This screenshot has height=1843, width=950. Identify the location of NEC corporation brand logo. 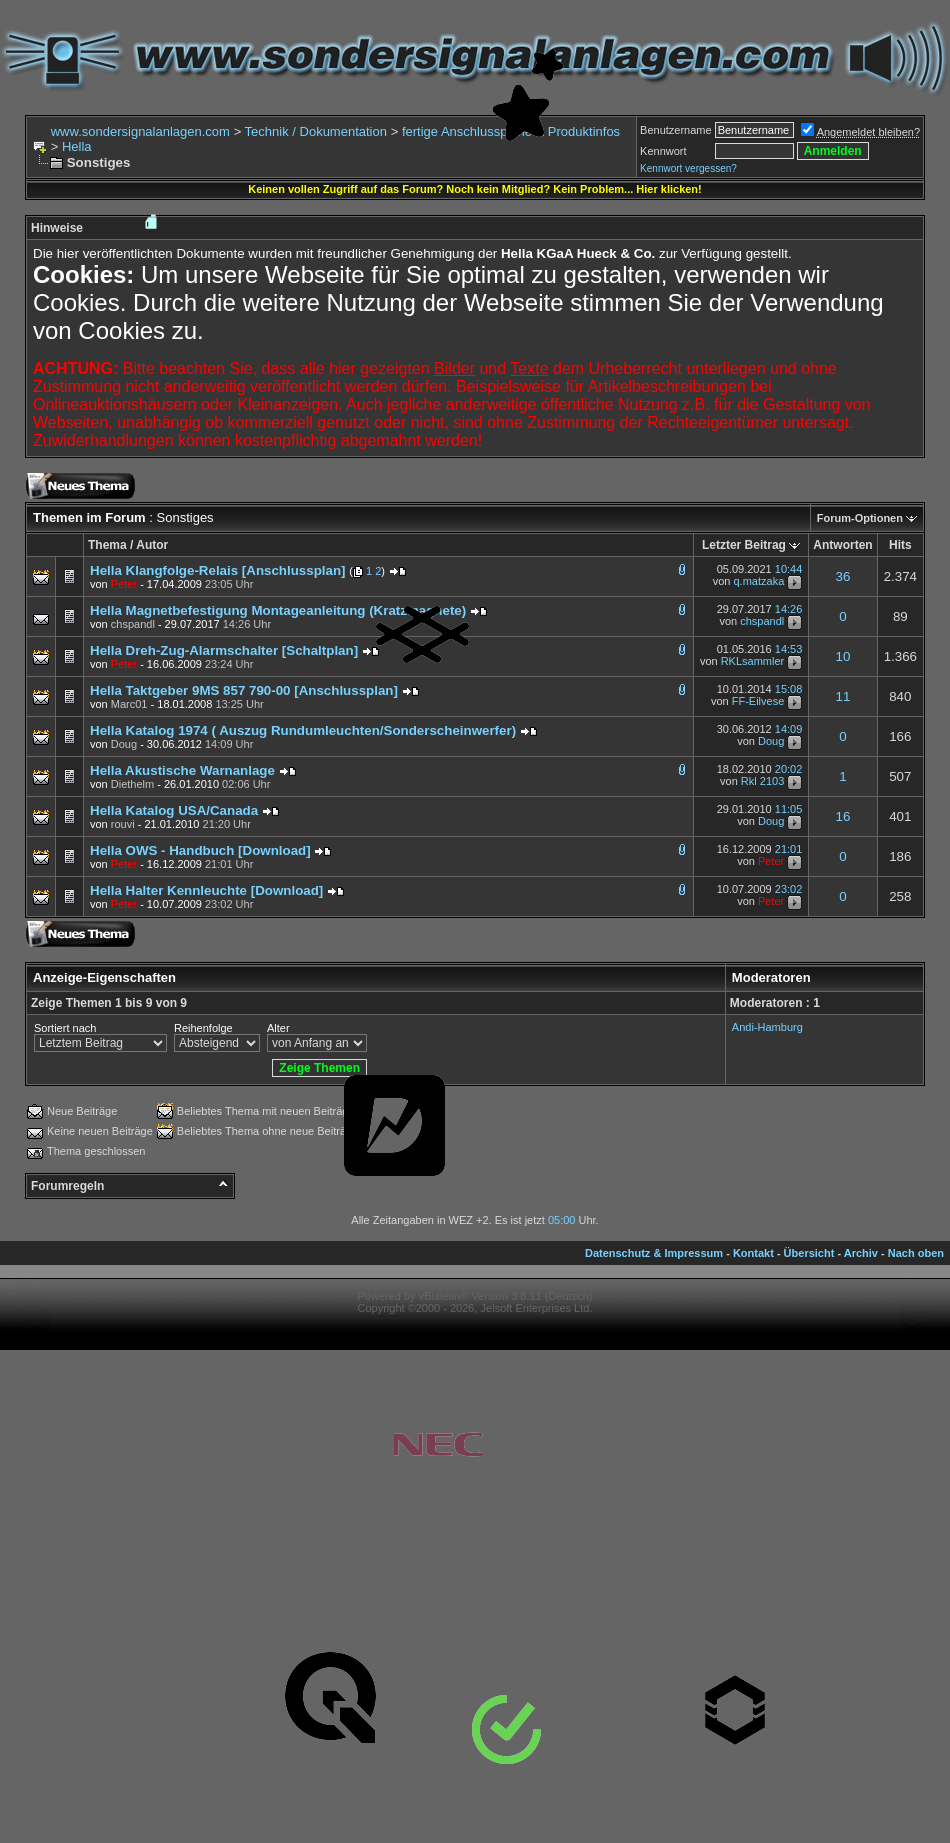
(438, 1444).